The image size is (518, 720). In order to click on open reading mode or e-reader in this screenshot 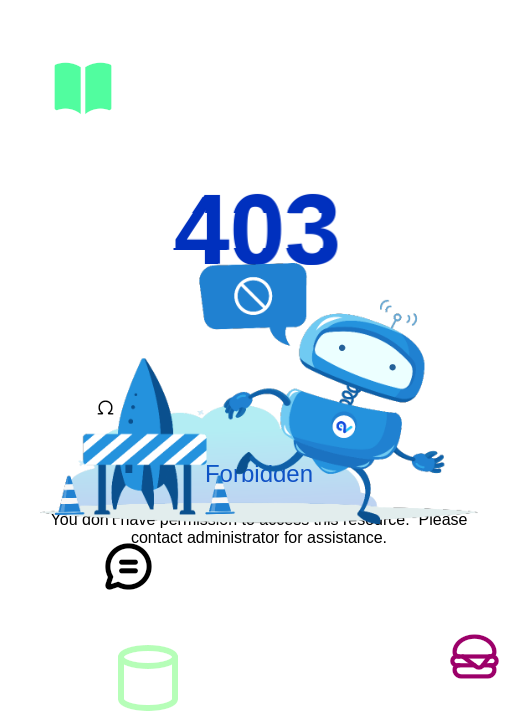, I will do `click(83, 89)`.